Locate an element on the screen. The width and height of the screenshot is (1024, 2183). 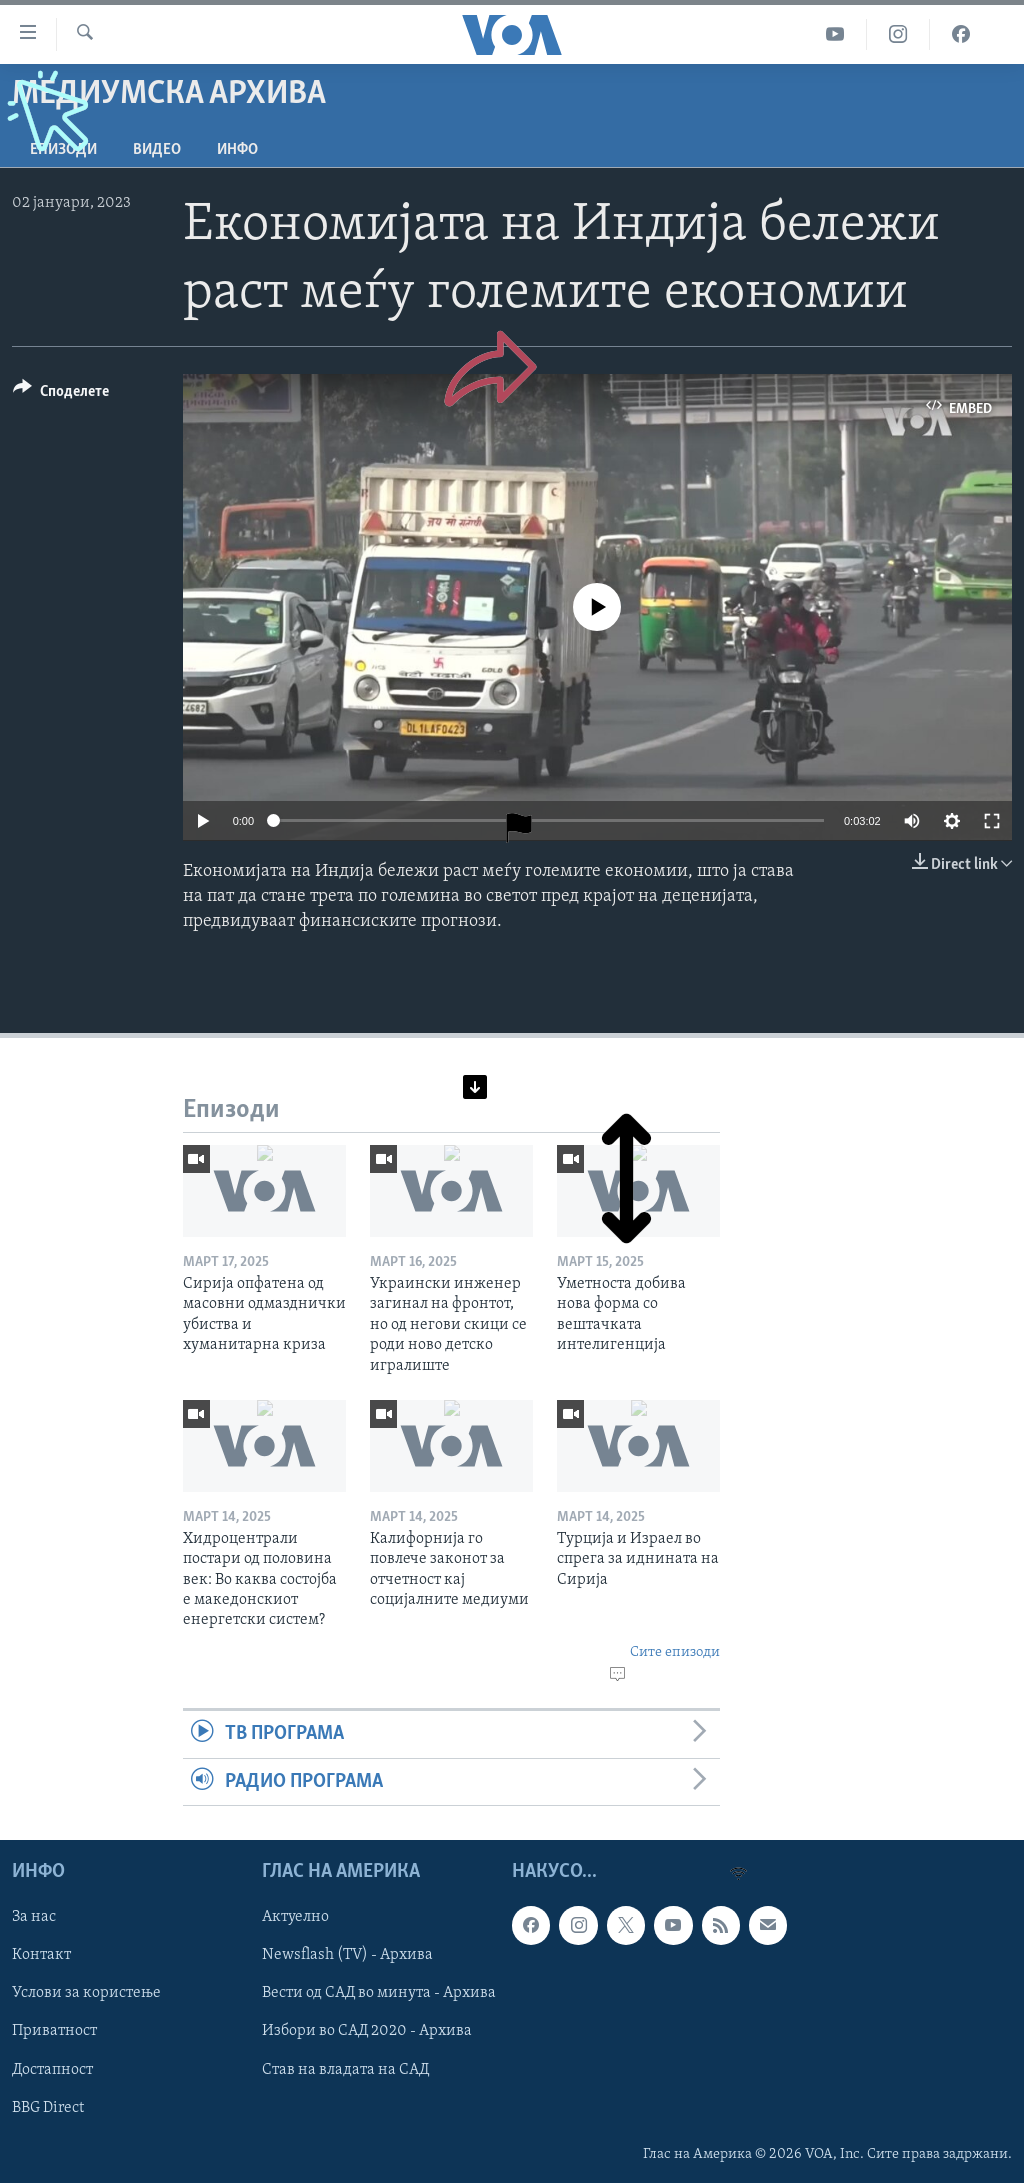
indicates strong wifi connection is located at coordinates (738, 1873).